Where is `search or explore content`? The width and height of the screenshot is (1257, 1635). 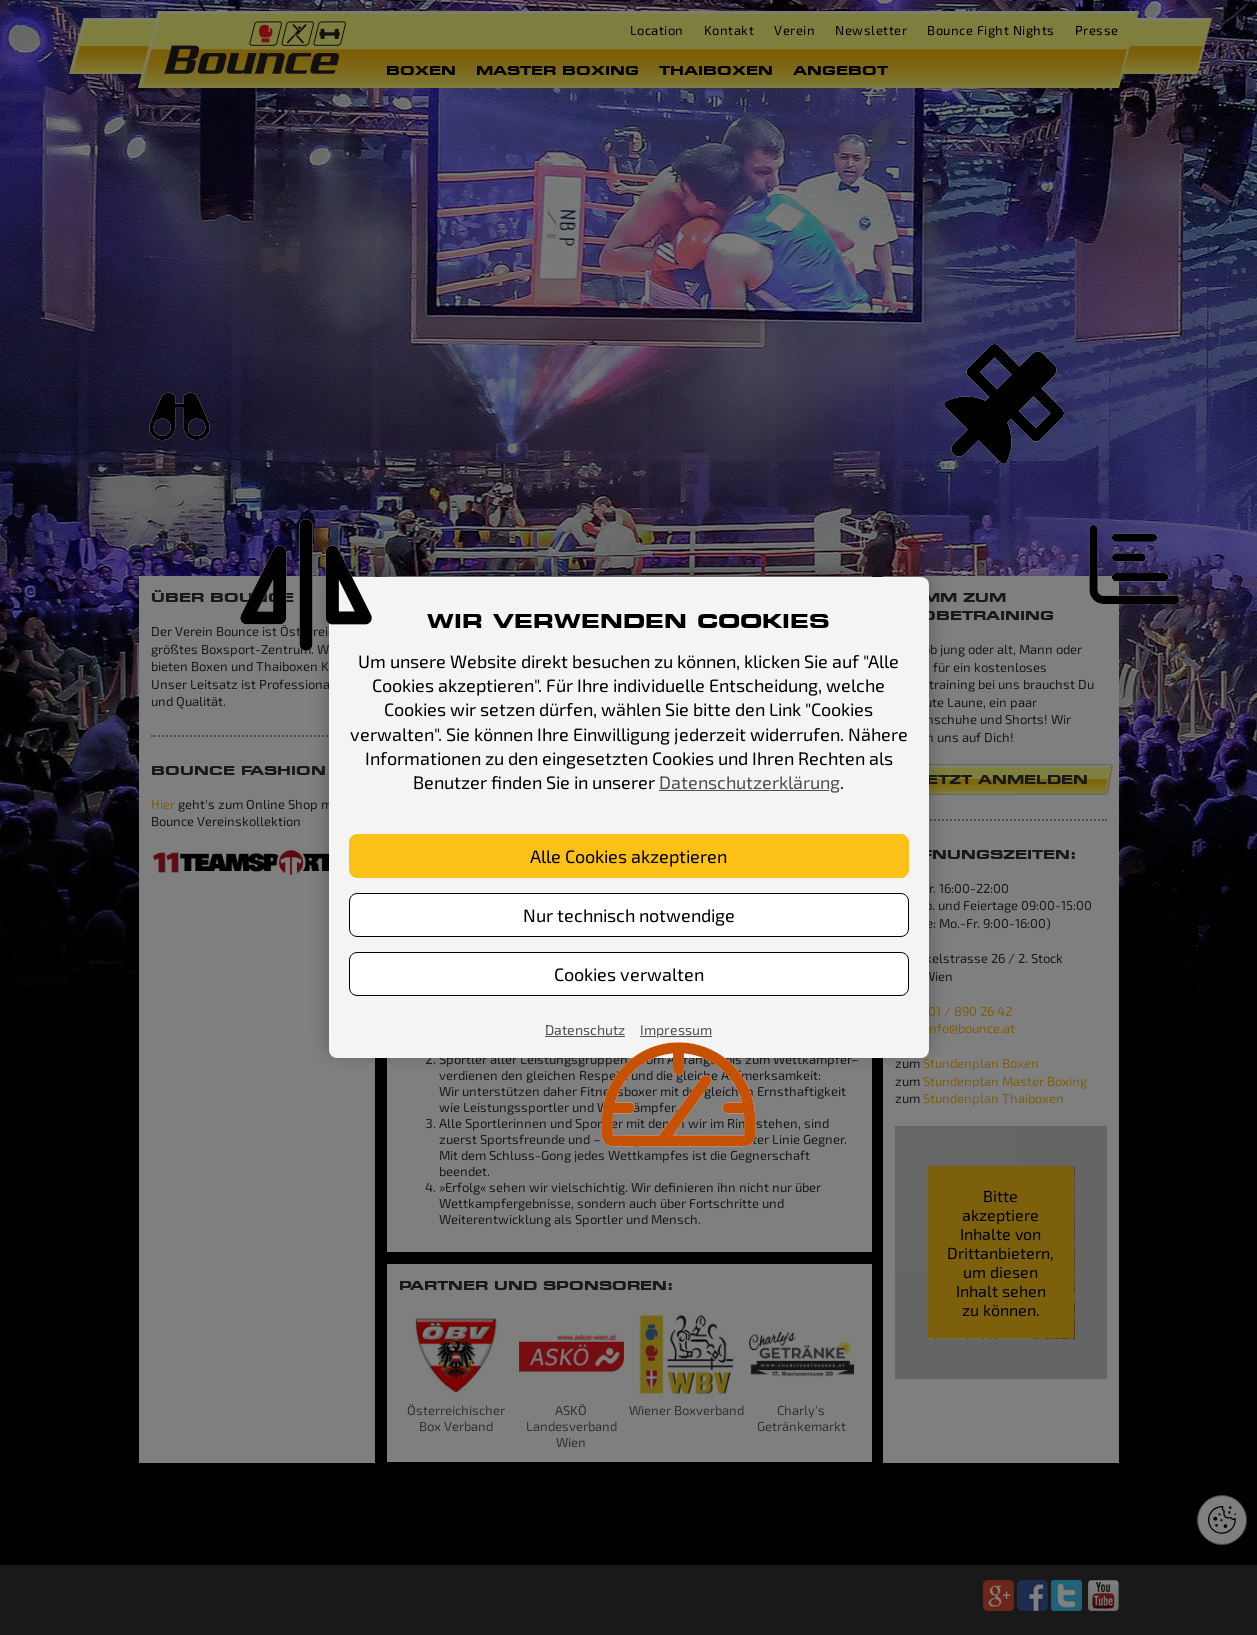
search or explore content is located at coordinates (179, 416).